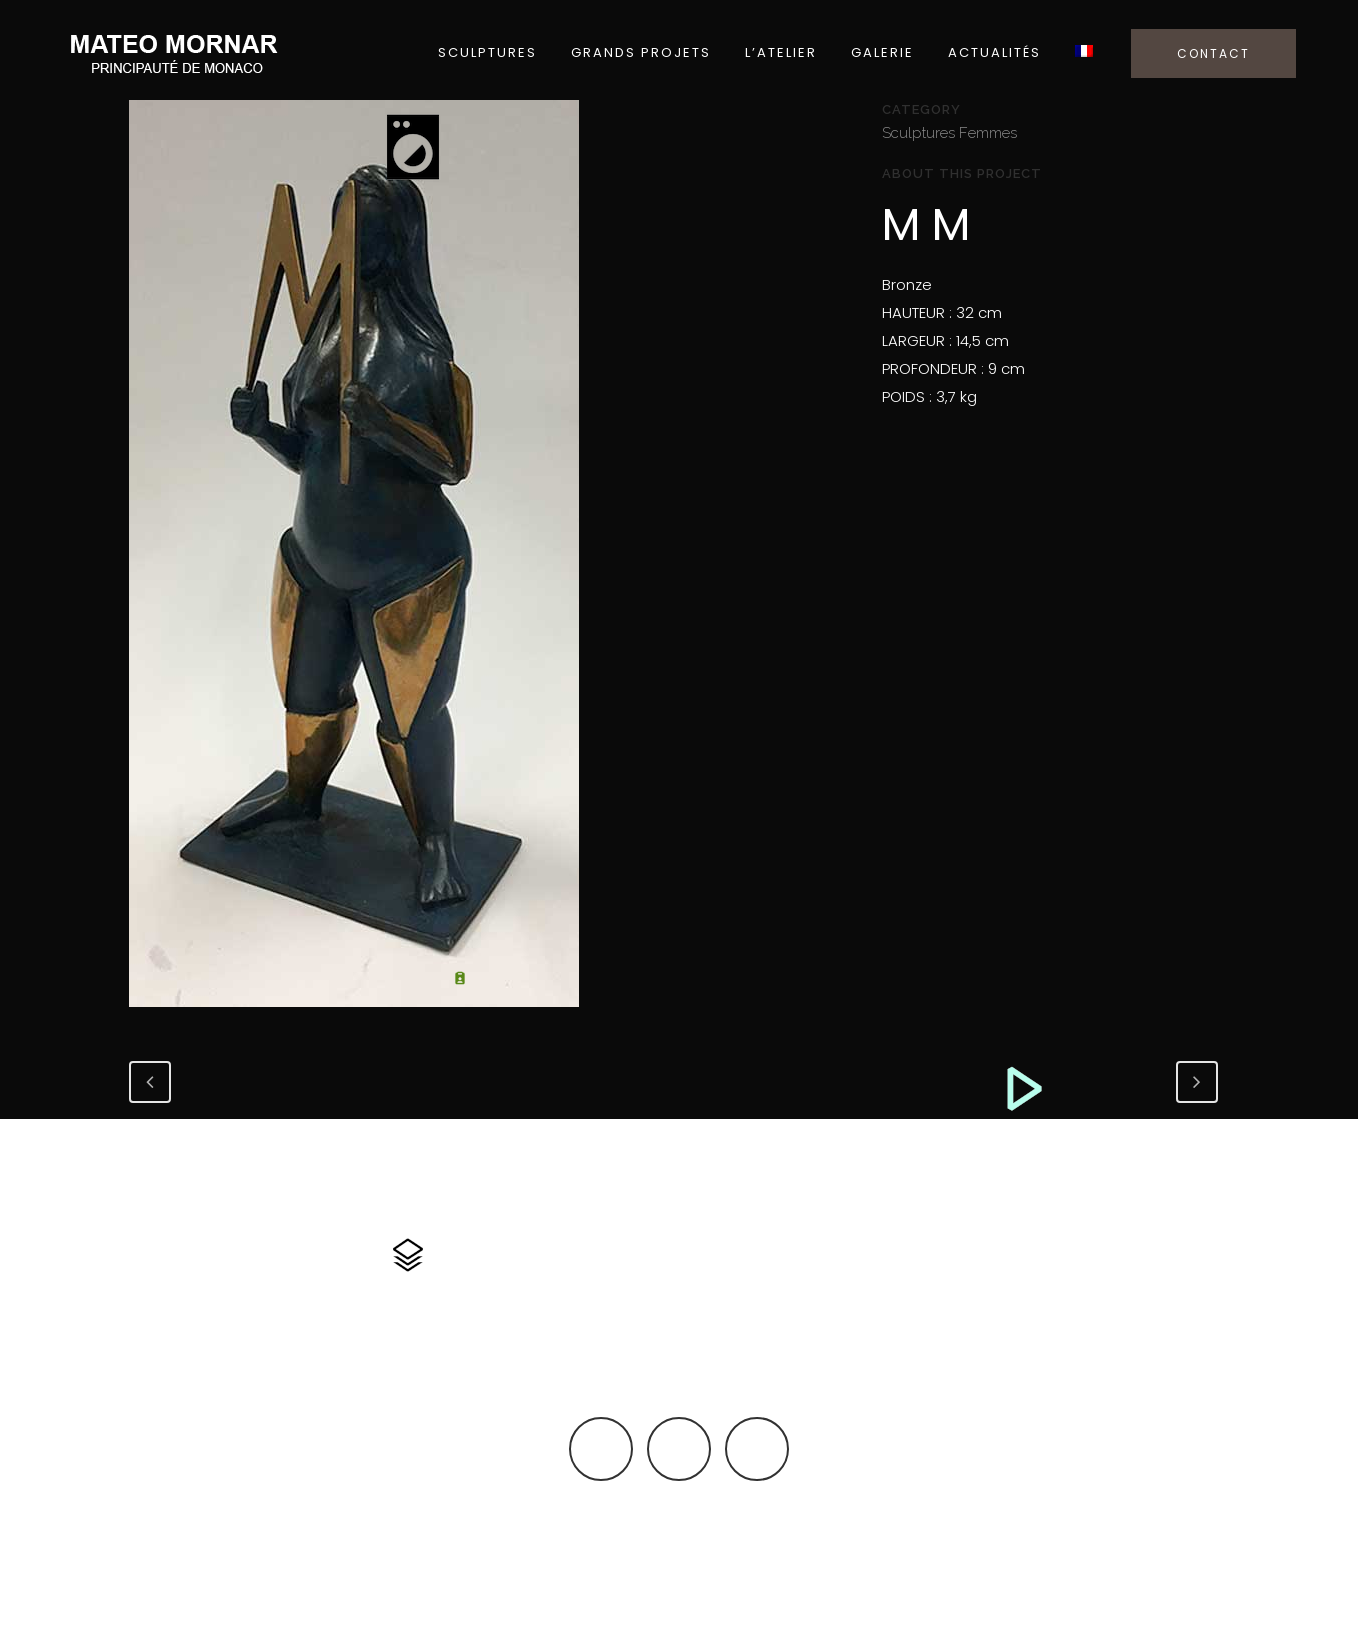 The image size is (1358, 1643). Describe the element at coordinates (460, 978) in the screenshot. I see `view user profile or personnel record` at that location.